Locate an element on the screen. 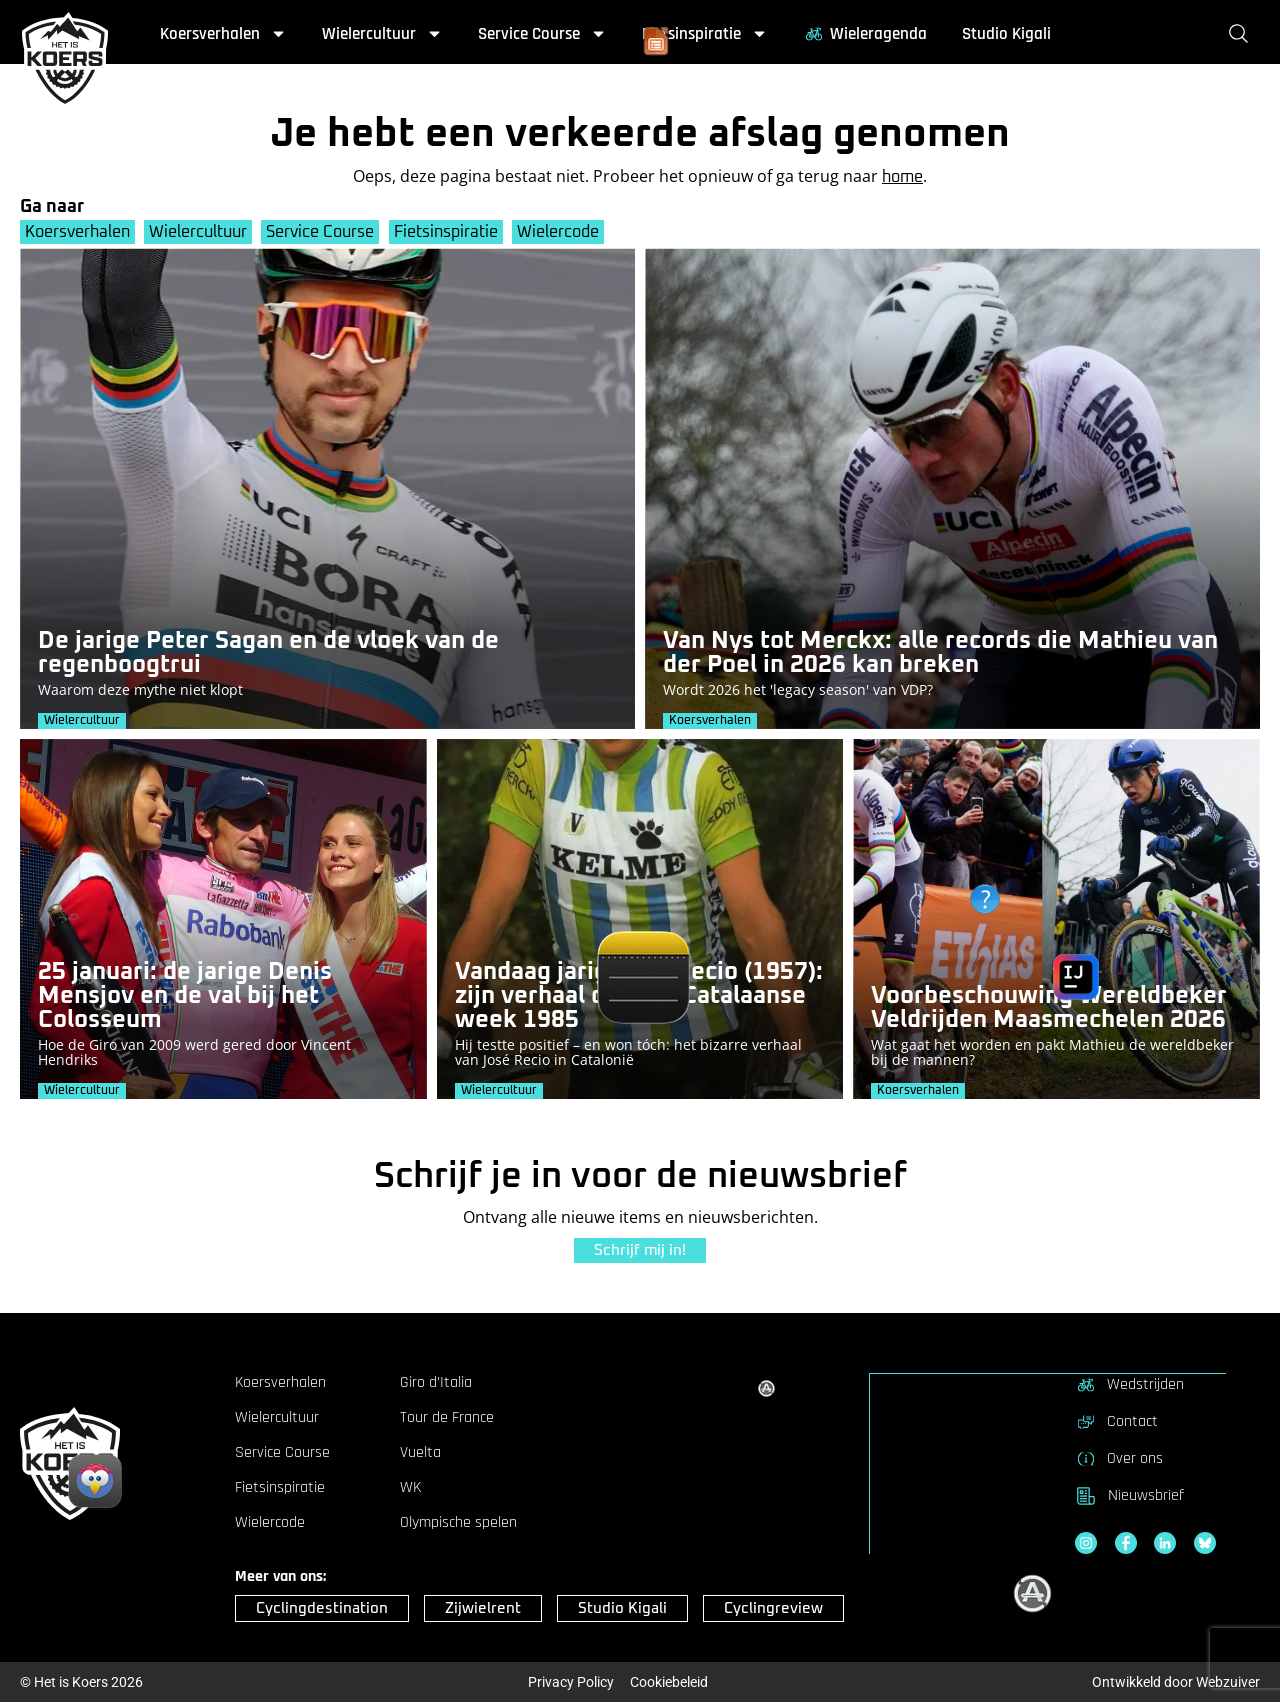 This screenshot has height=1702, width=1280. open corebird twitter client is located at coordinates (95, 1481).